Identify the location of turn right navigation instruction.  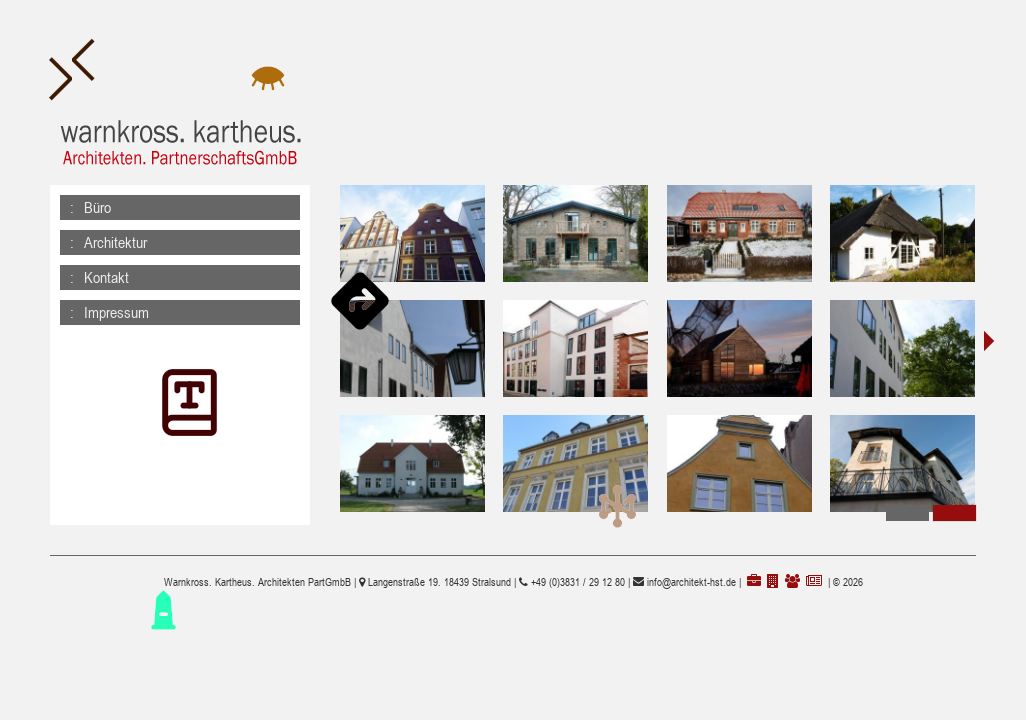
(360, 301).